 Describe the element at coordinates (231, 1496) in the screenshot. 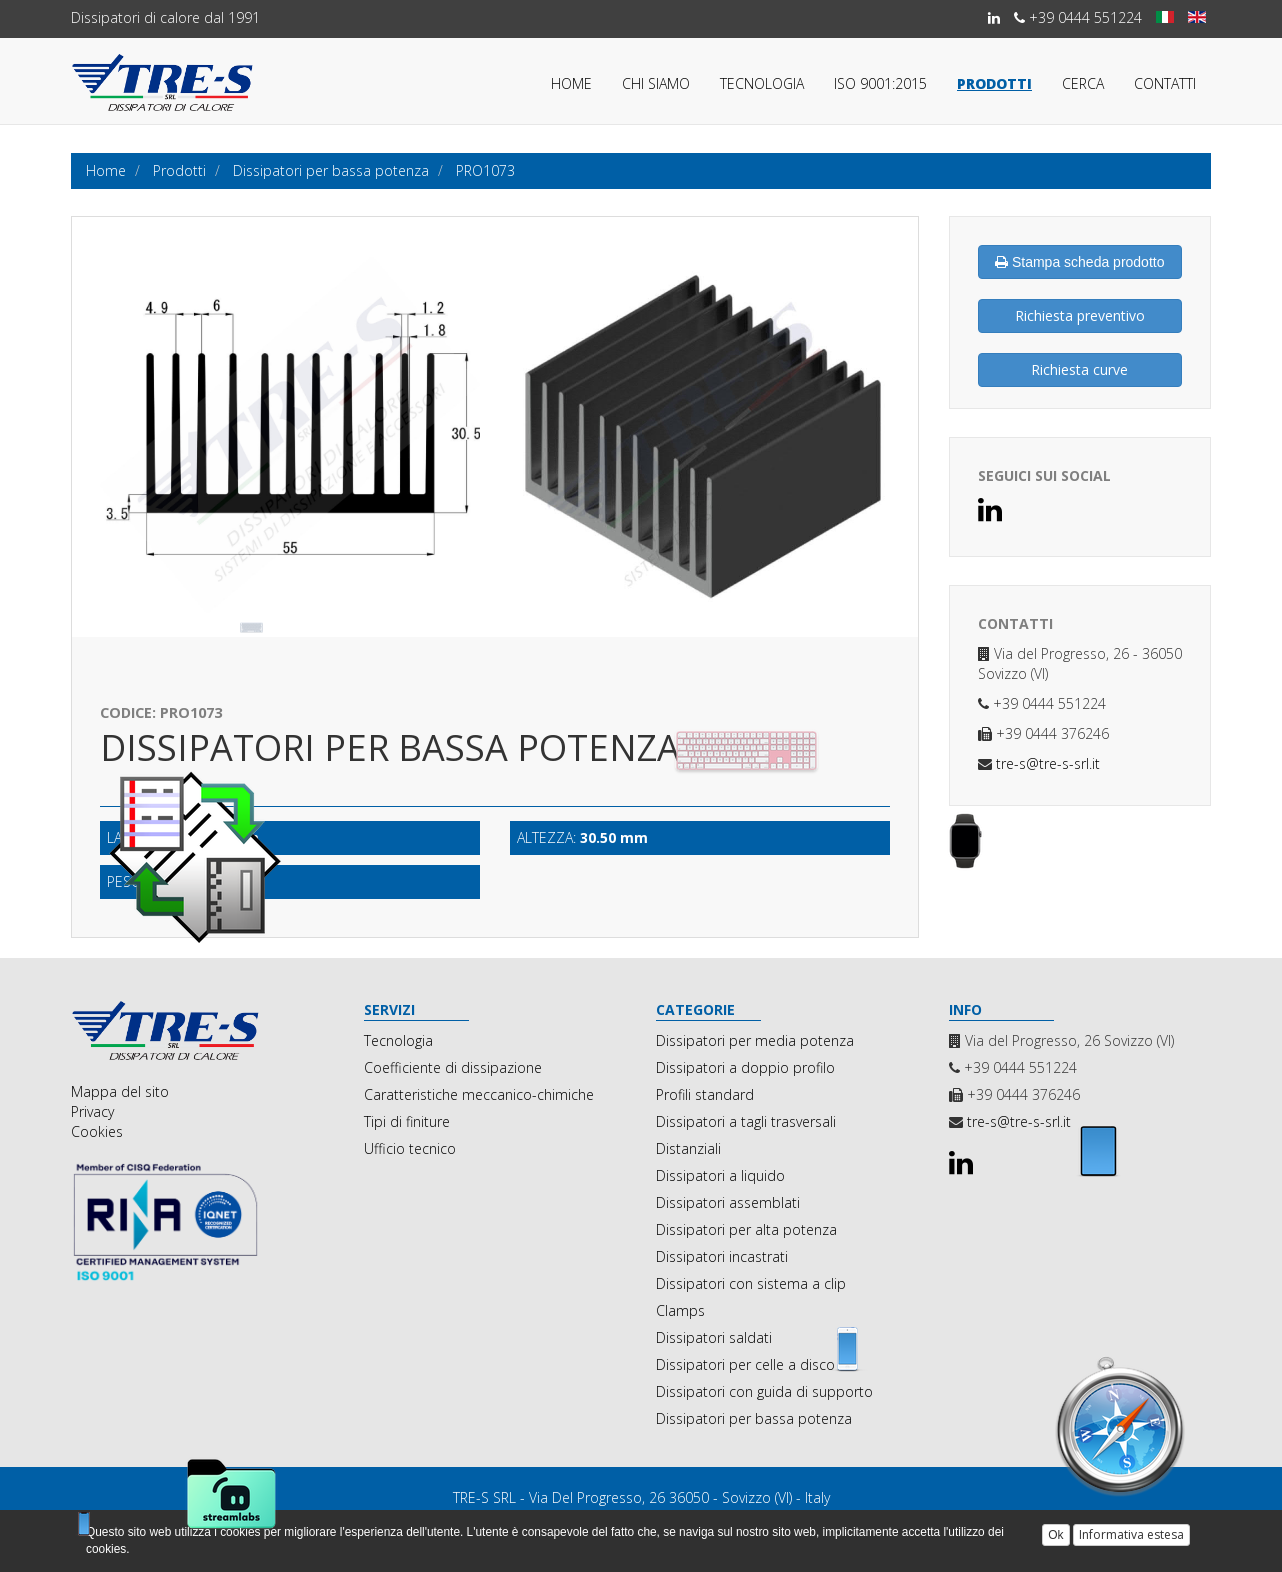

I see `open streamlabs project files folder` at that location.